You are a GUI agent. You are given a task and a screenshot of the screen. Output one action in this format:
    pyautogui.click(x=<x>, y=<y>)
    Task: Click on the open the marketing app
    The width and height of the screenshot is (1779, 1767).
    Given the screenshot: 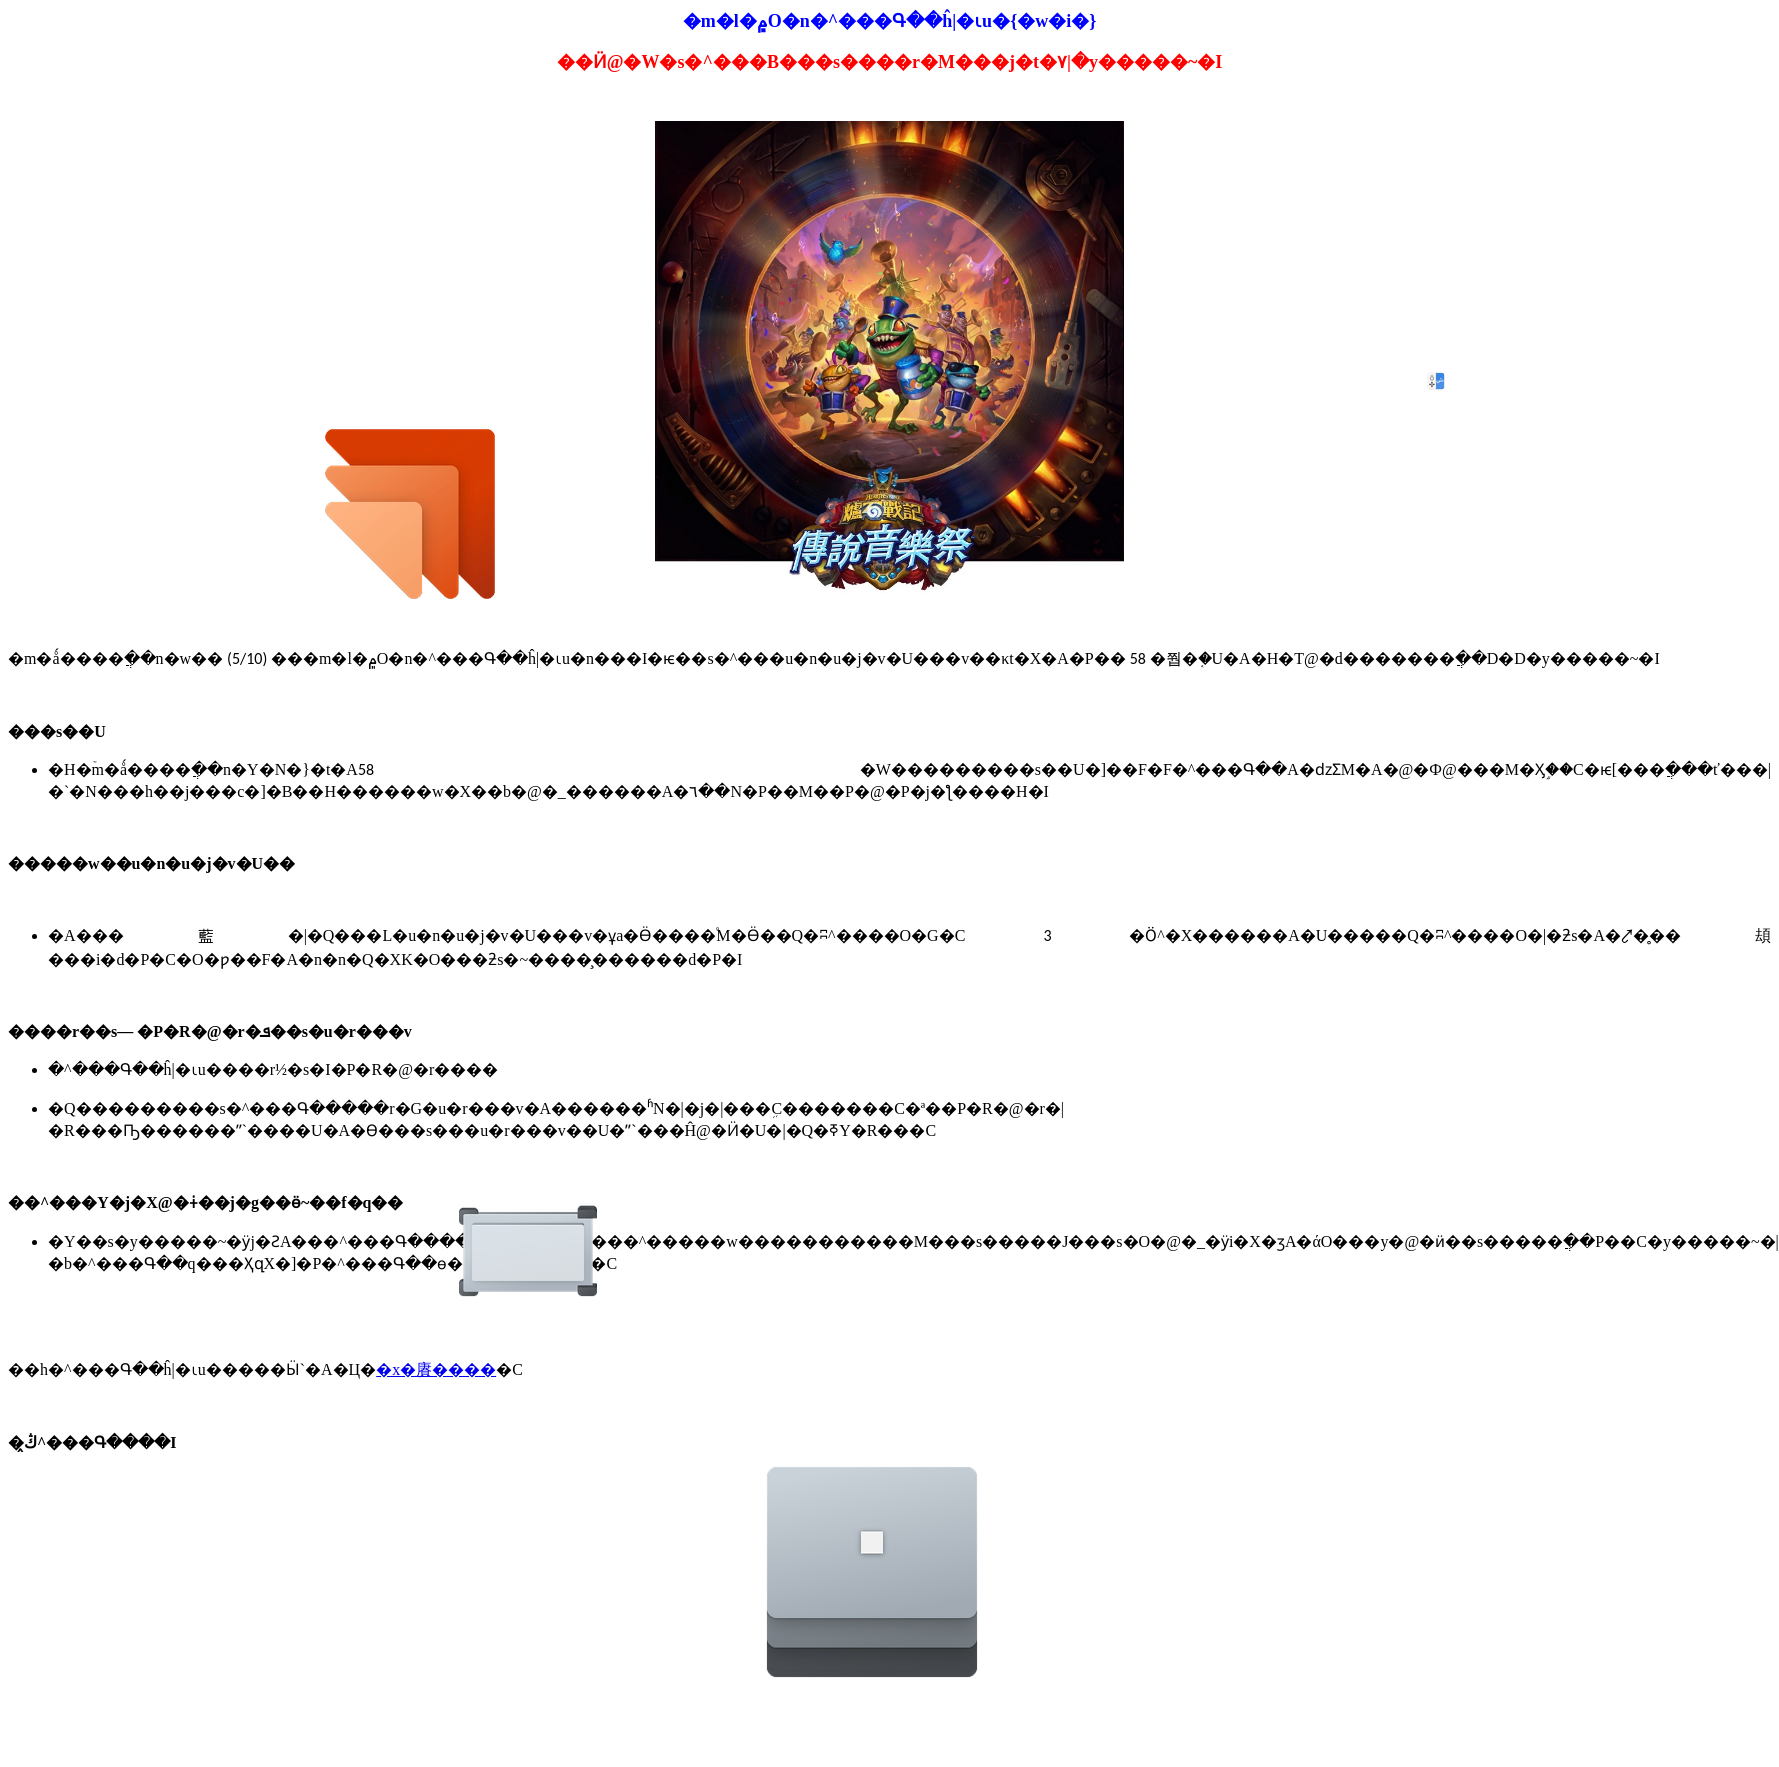 What is the action you would take?
    pyautogui.click(x=410, y=514)
    